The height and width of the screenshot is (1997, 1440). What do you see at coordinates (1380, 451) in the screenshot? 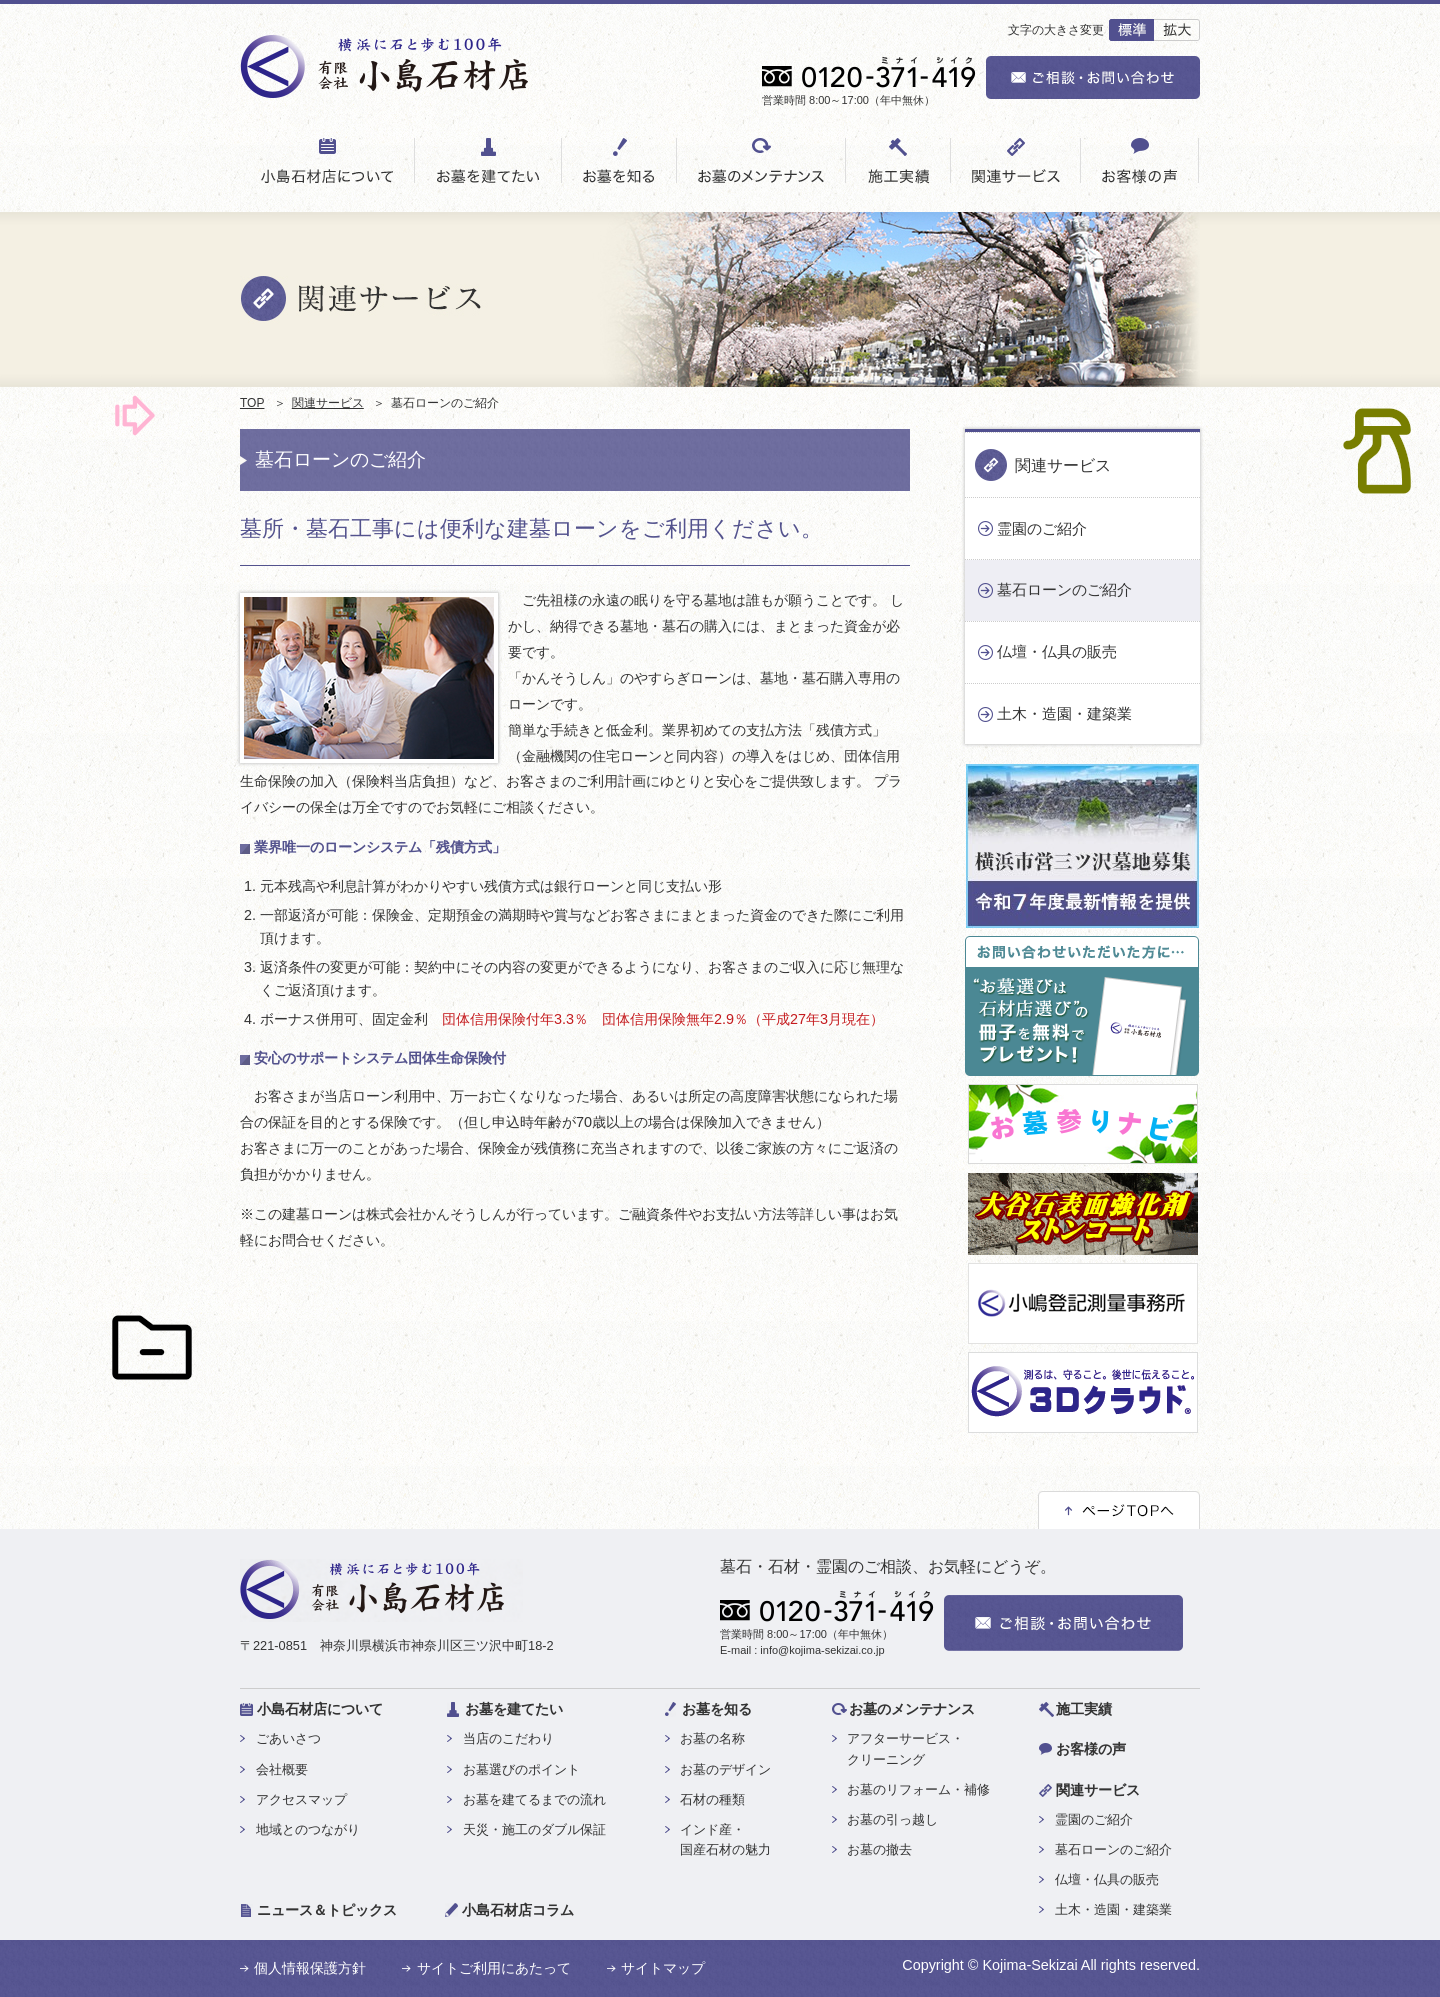
I see `access cleaning or housekeeping tools` at bounding box center [1380, 451].